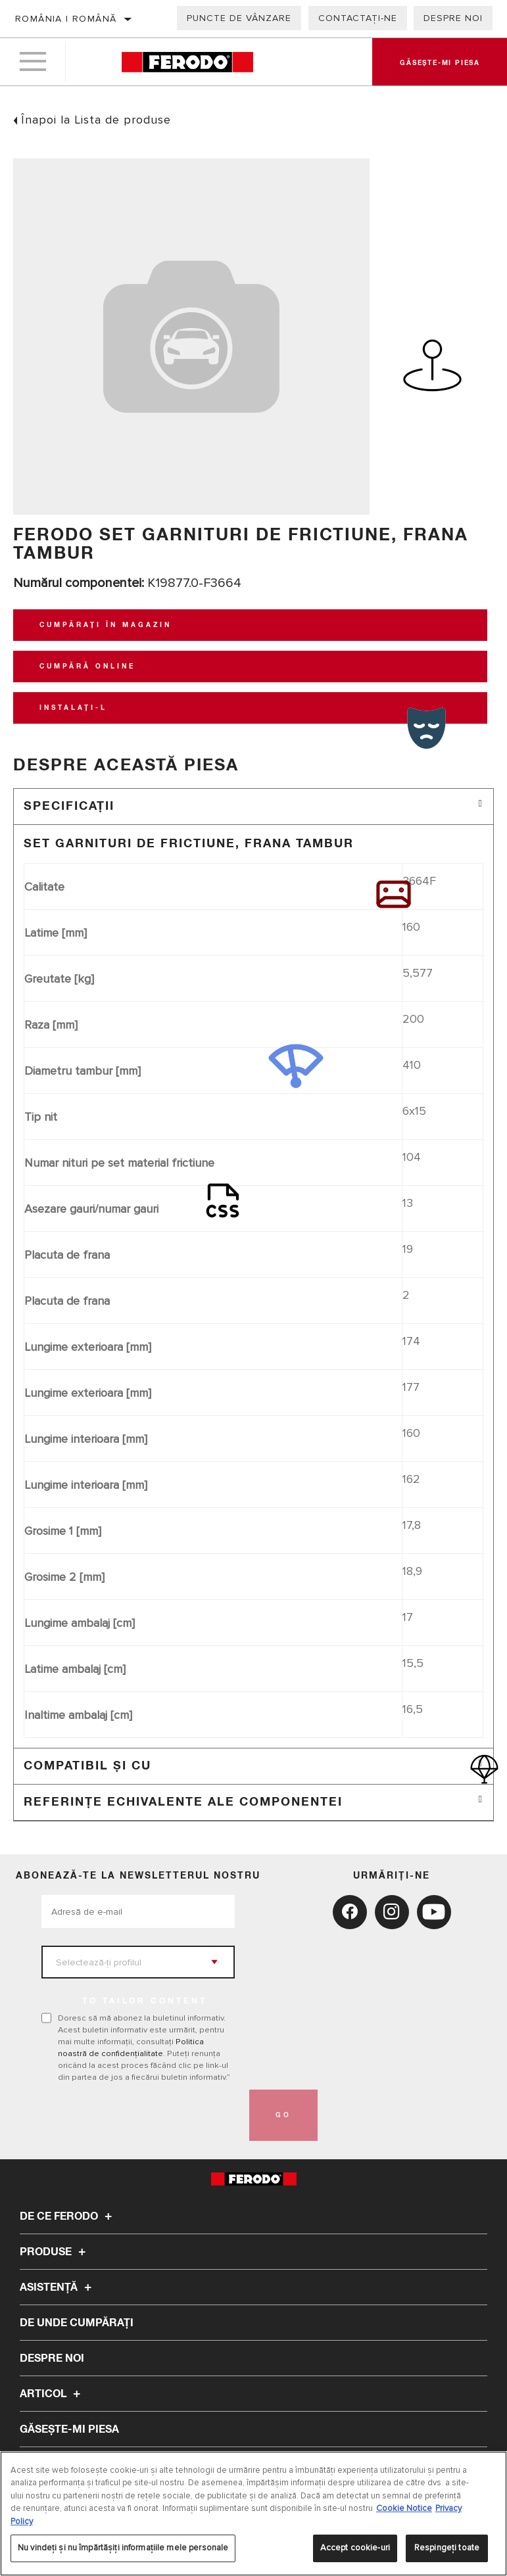  What do you see at coordinates (223, 1202) in the screenshot?
I see `view or open a CSS stylesheet file` at bounding box center [223, 1202].